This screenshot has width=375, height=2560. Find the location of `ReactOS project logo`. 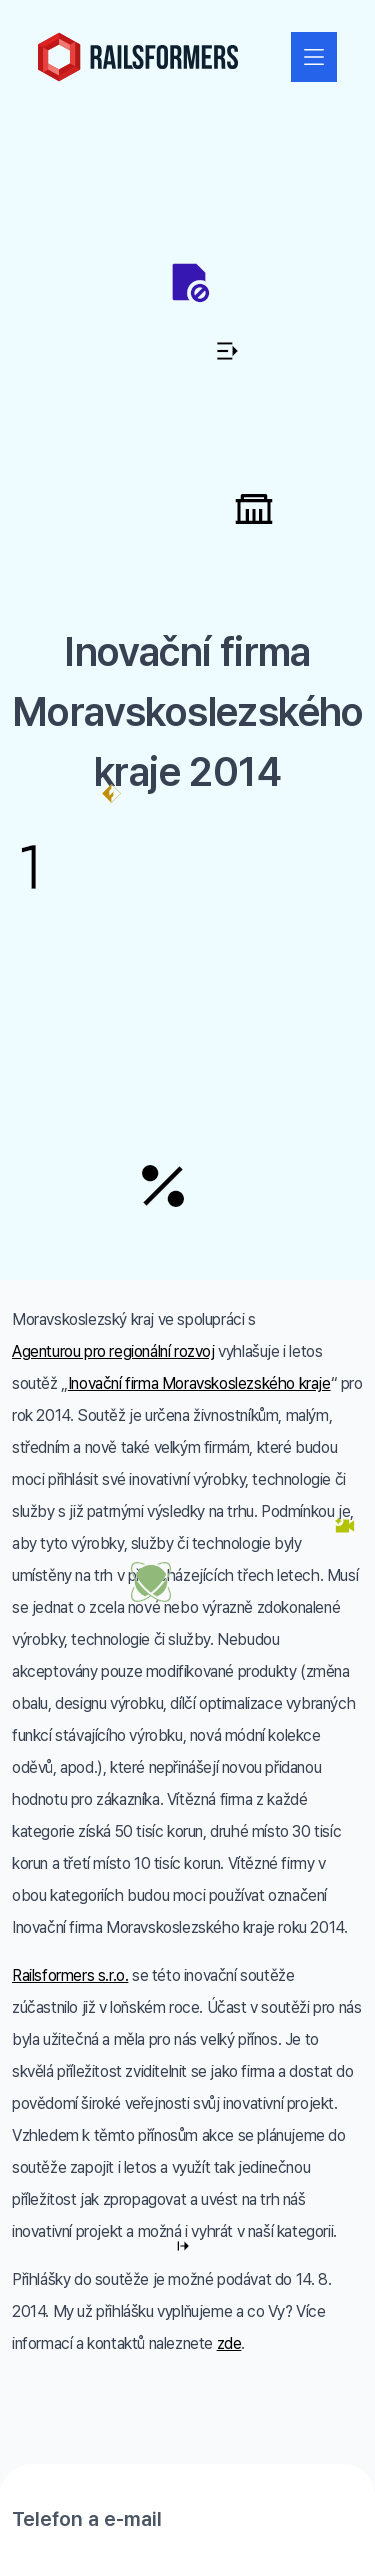

ReactOS project logo is located at coordinates (151, 1582).